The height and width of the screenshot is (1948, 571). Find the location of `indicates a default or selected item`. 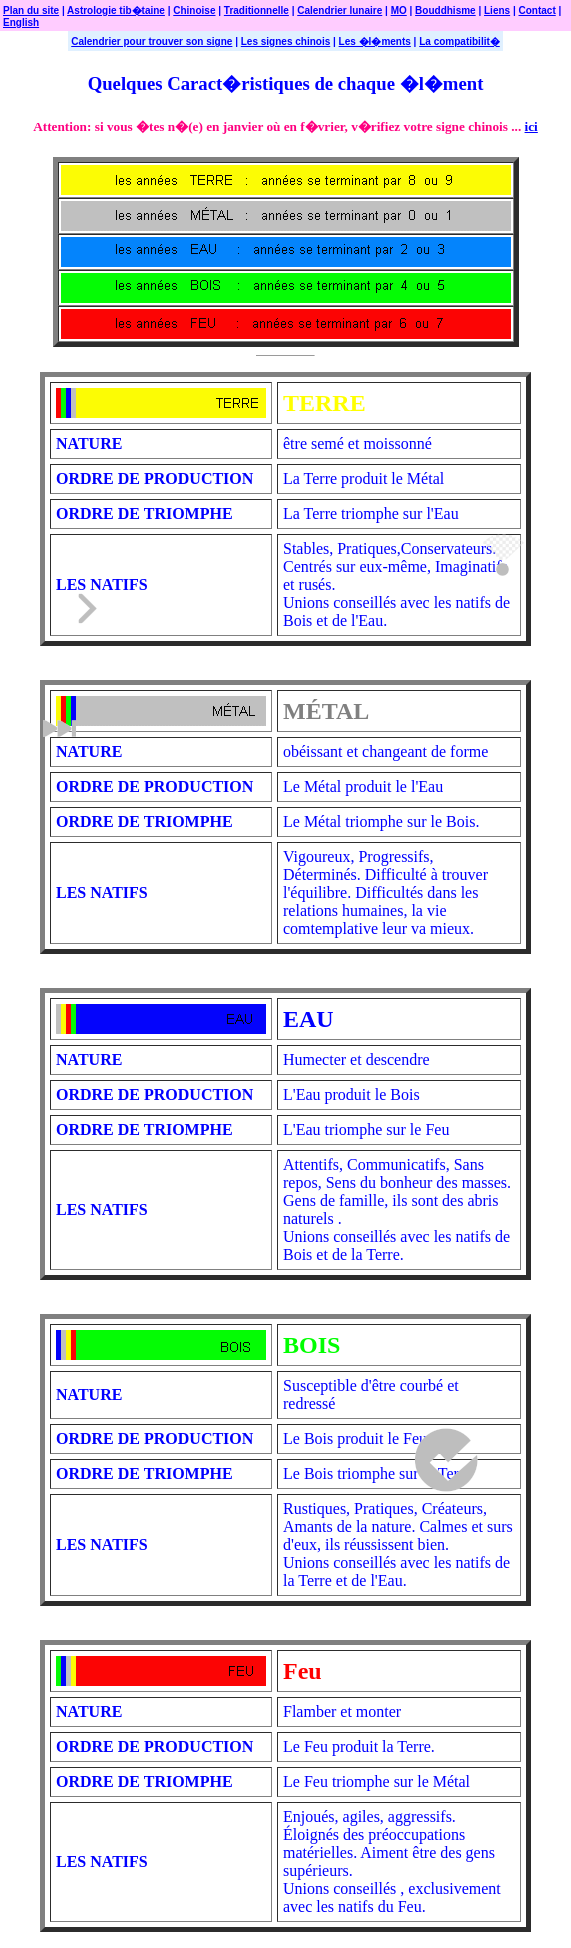

indicates a default or selected item is located at coordinates (446, 1460).